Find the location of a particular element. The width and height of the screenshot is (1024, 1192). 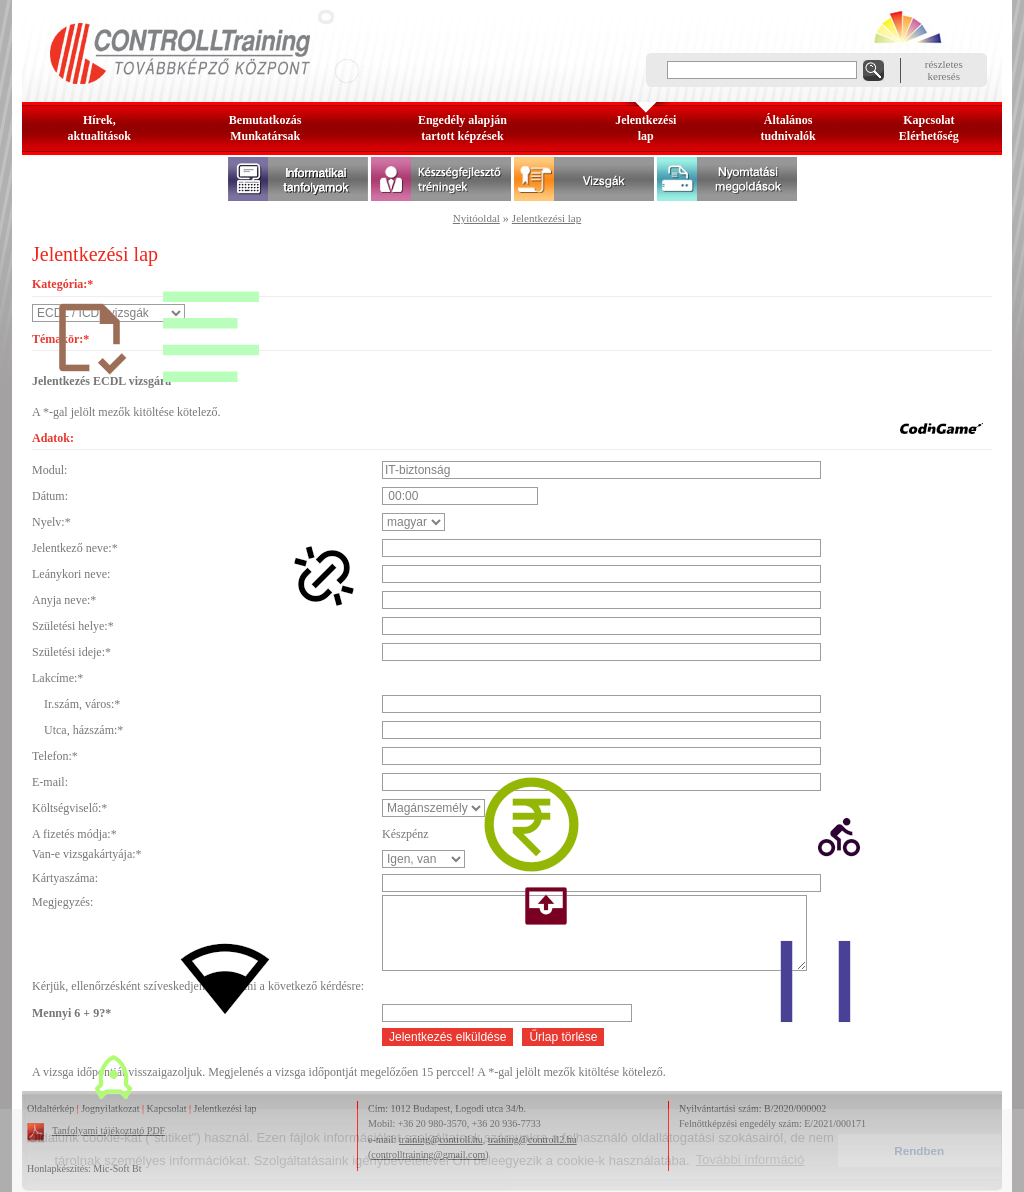

pause media playback is located at coordinates (815, 981).